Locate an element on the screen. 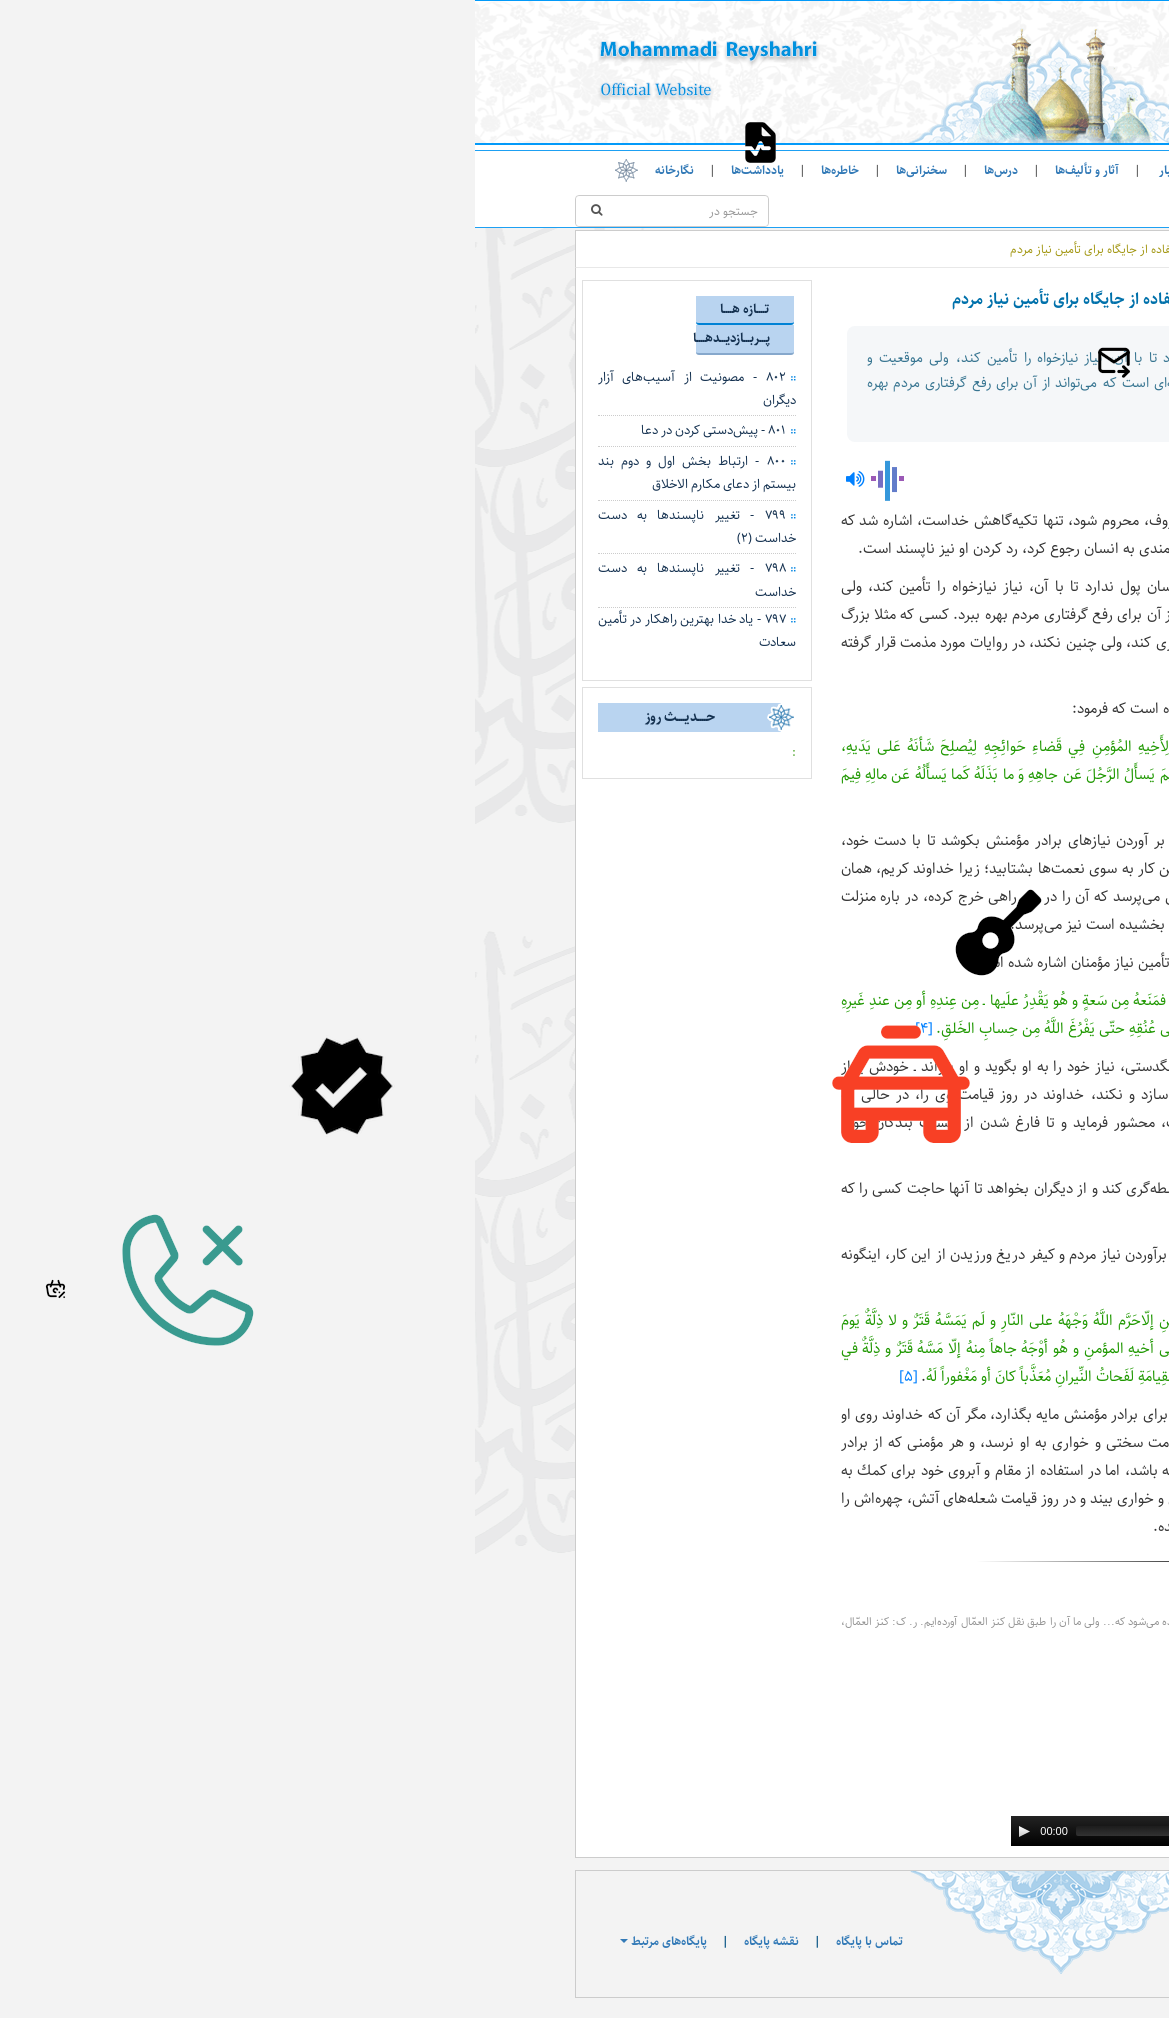 The image size is (1169, 2018). report an emergency or contact police is located at coordinates (901, 1092).